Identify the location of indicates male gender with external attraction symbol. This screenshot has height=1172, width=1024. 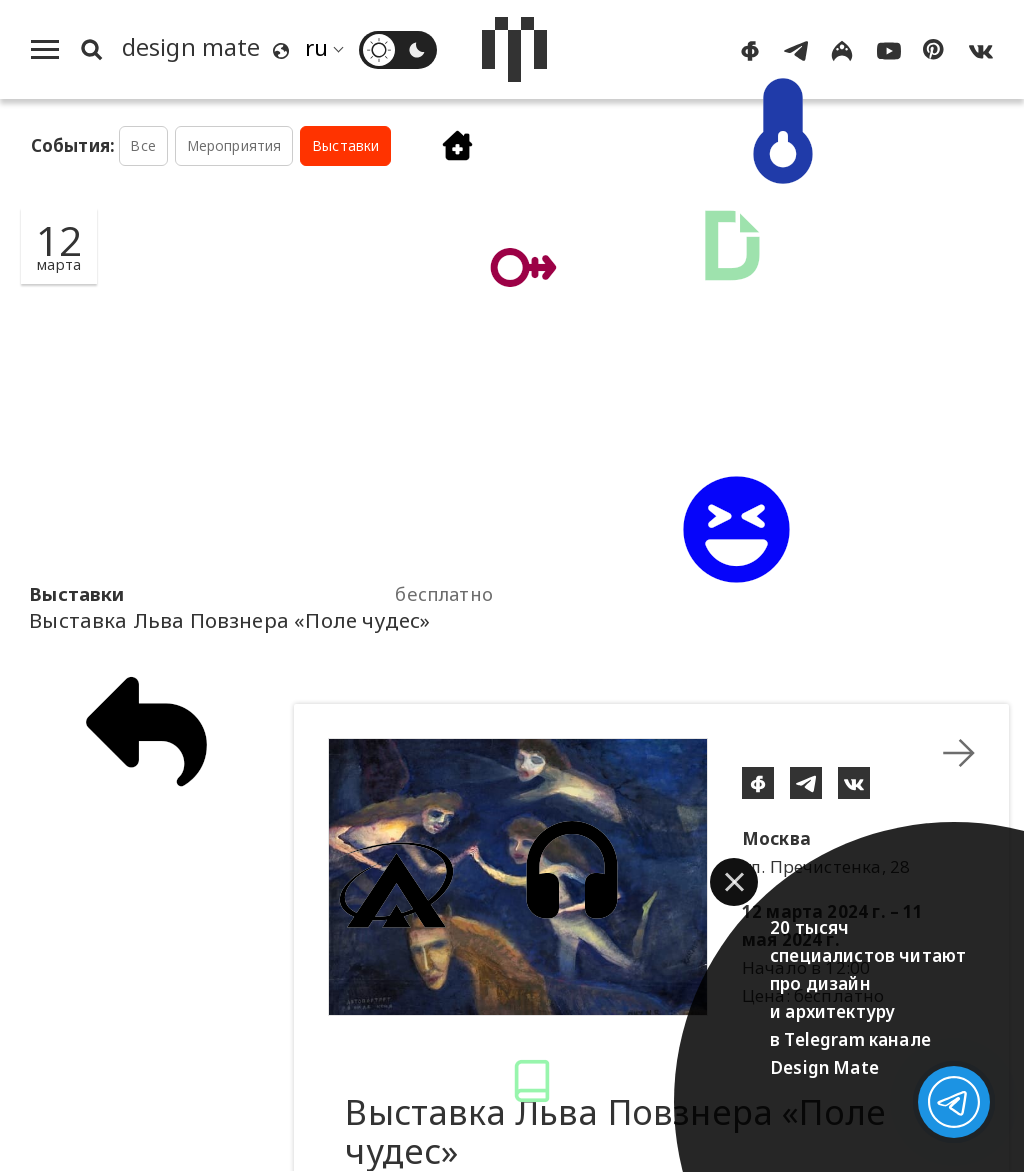
(522, 267).